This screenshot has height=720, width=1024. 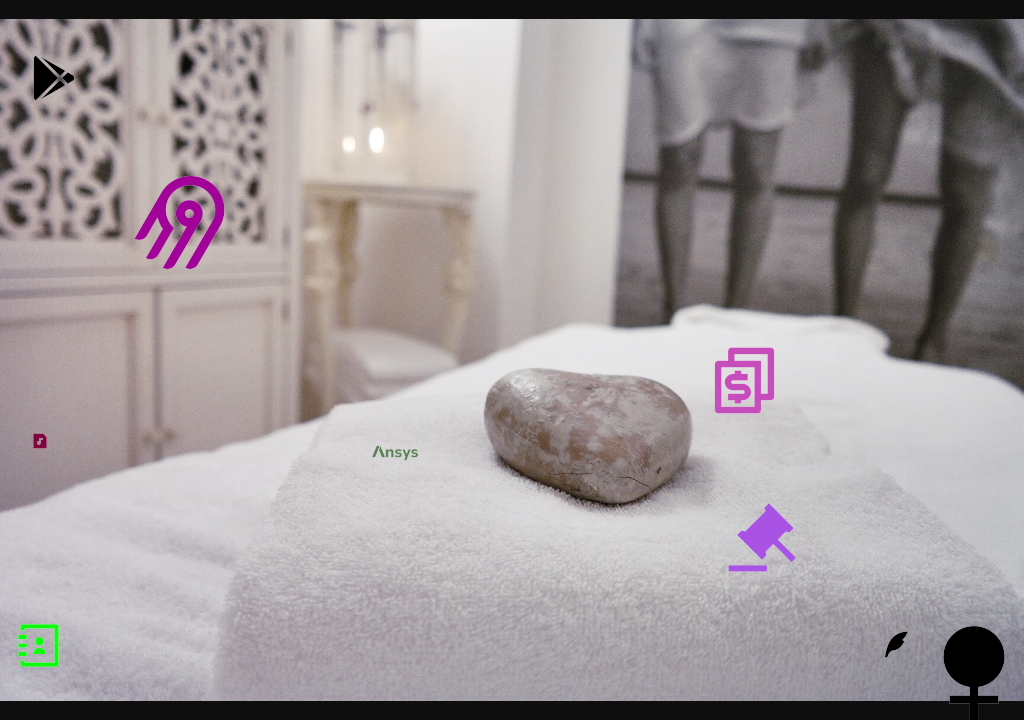 I want to click on indicates female or women's option, so click(x=974, y=671).